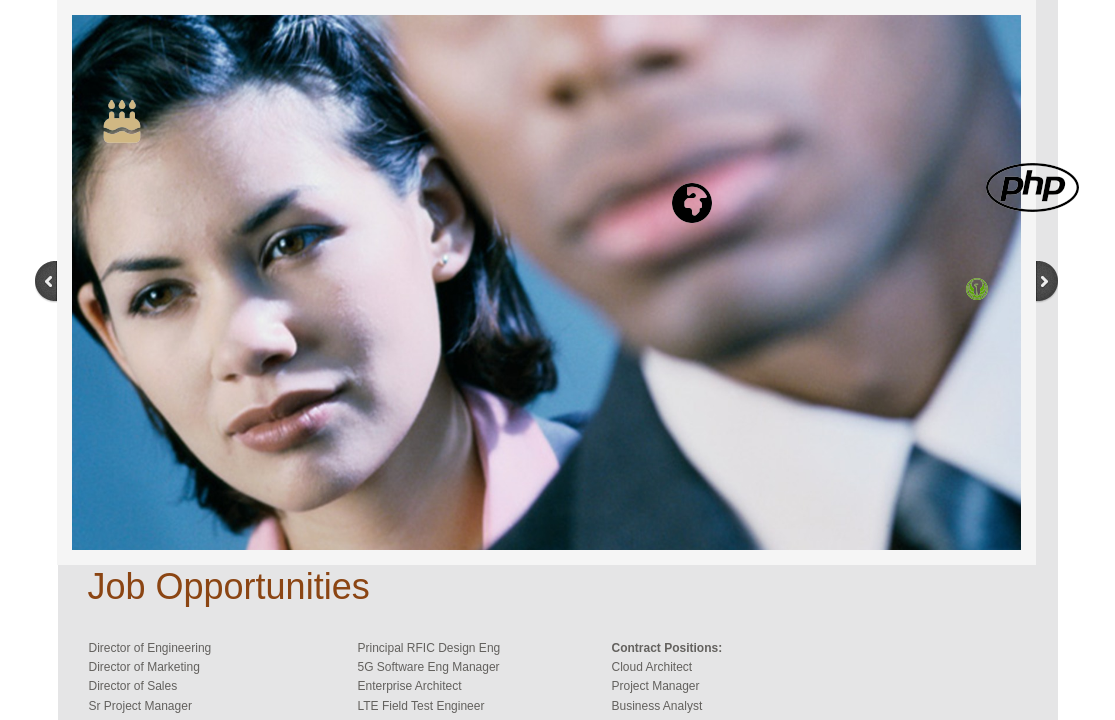 This screenshot has width=1115, height=720. I want to click on the old republic game or franchise logo, so click(977, 289).